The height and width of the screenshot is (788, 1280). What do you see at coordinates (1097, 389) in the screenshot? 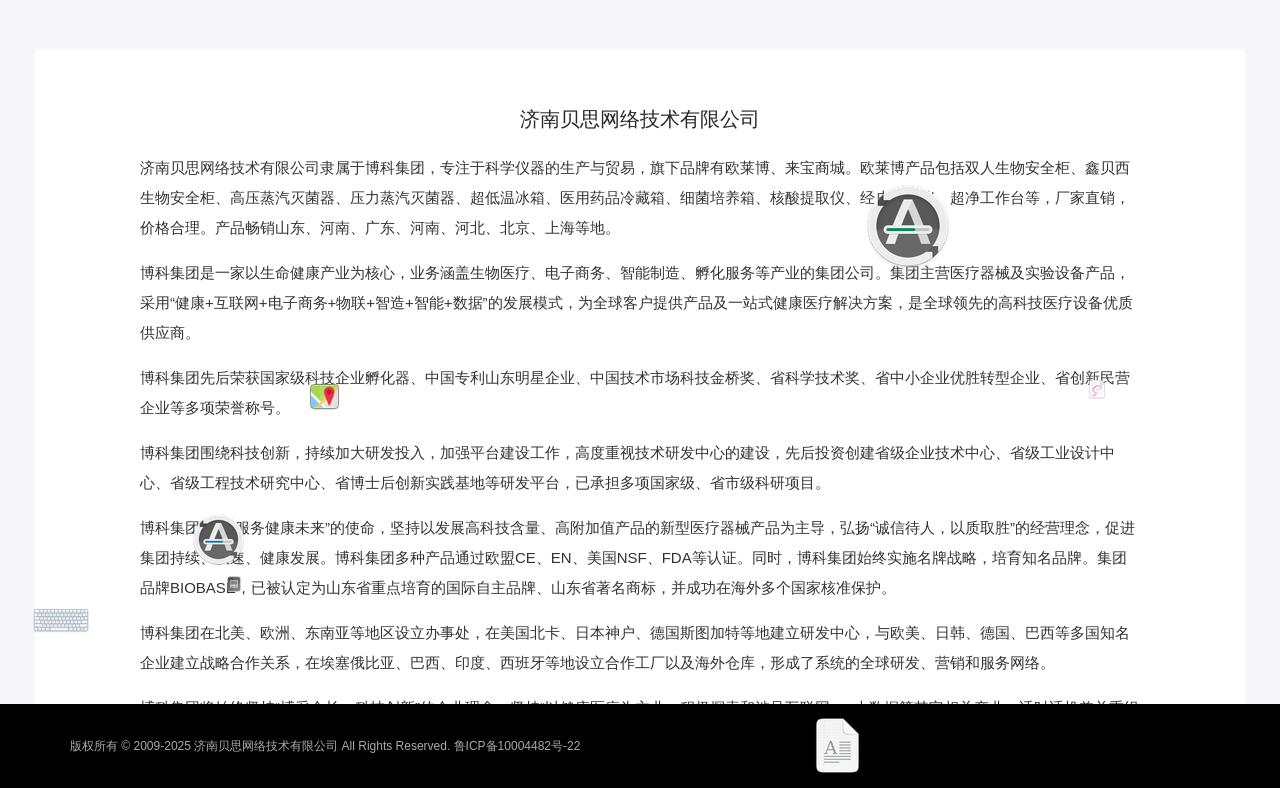
I see `scss stylesheet file` at bounding box center [1097, 389].